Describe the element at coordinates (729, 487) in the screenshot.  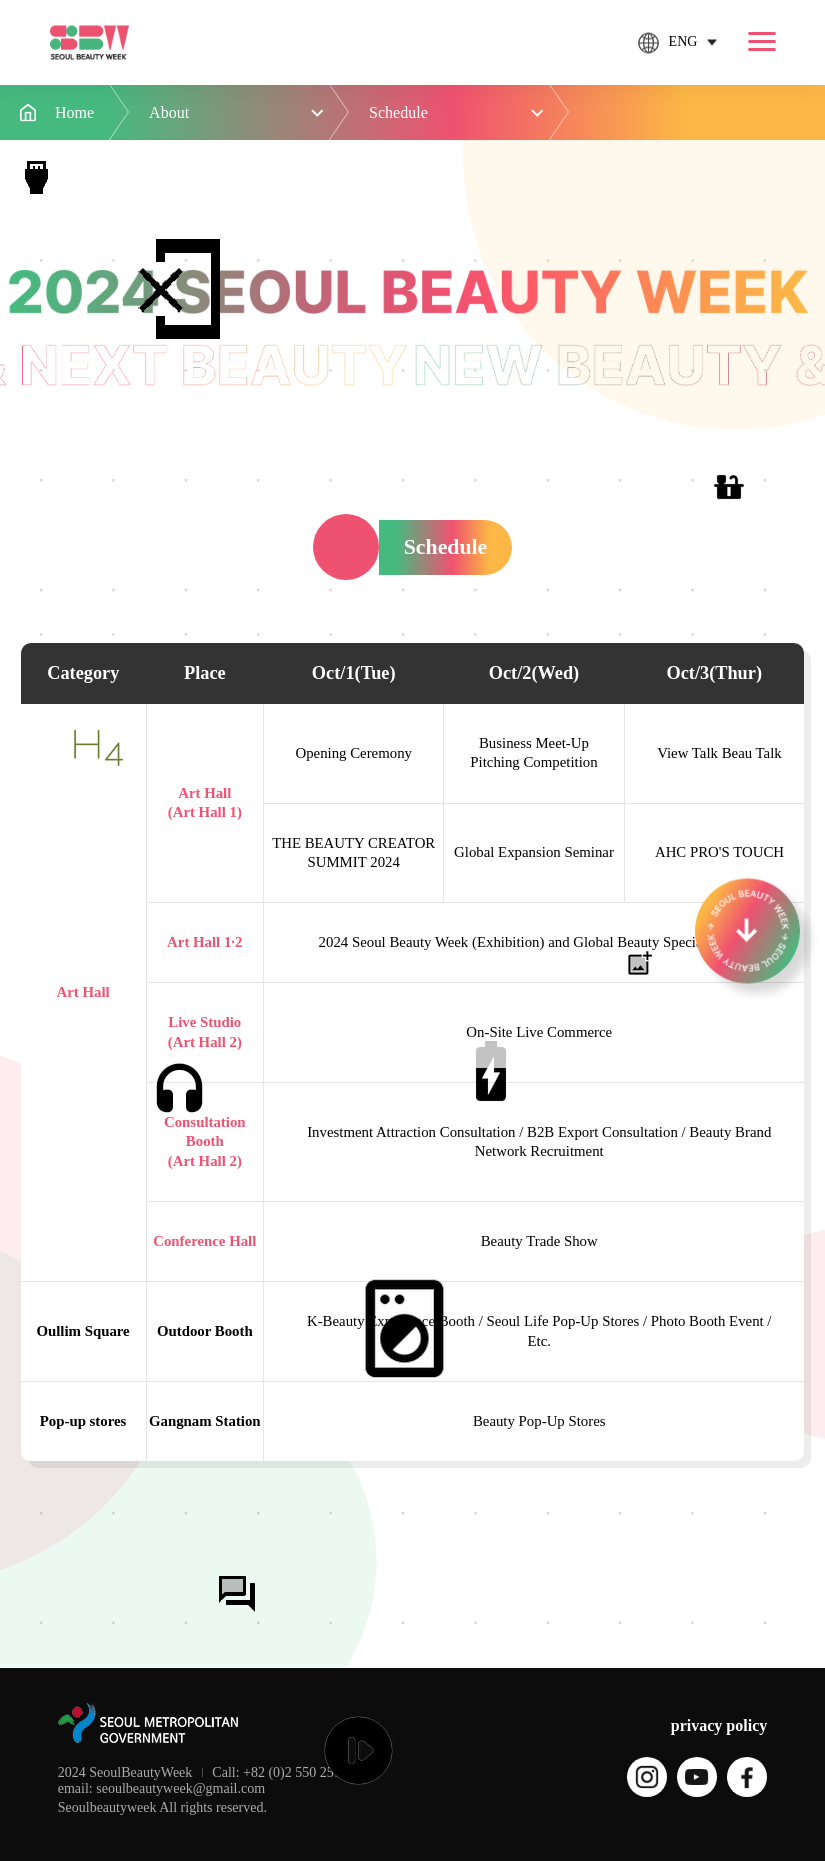
I see `browse kitchen countertop options` at that location.